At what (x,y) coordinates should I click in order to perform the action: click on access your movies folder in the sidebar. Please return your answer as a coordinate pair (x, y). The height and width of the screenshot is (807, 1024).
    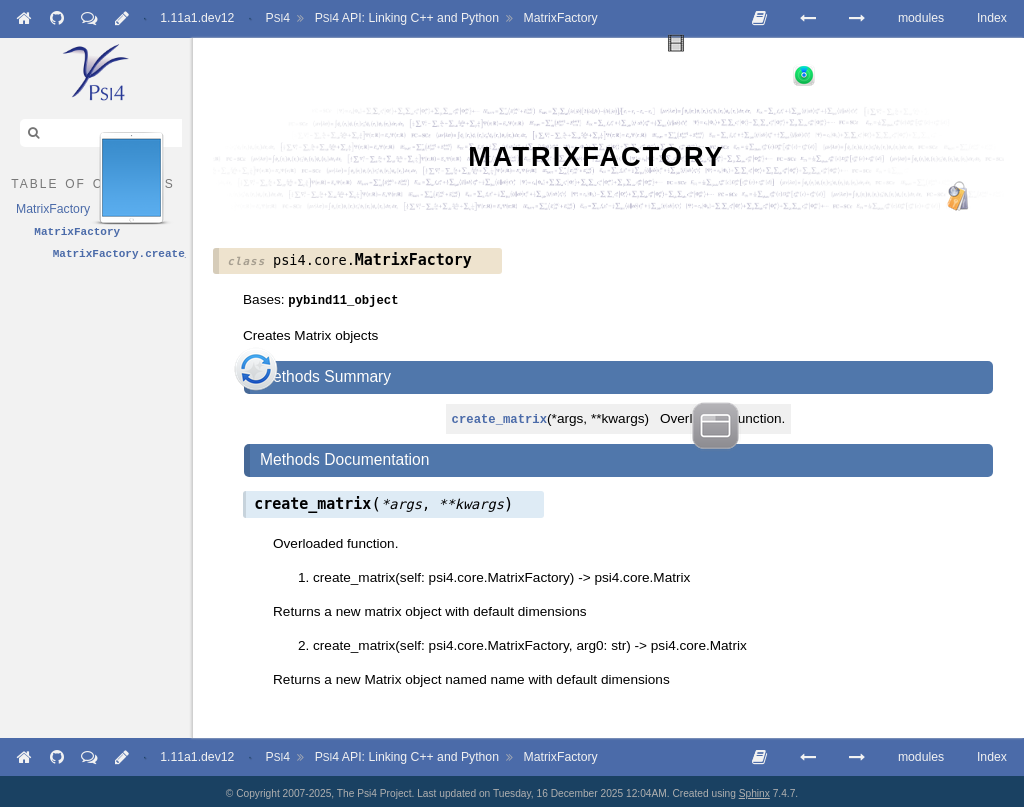
    Looking at the image, I should click on (676, 43).